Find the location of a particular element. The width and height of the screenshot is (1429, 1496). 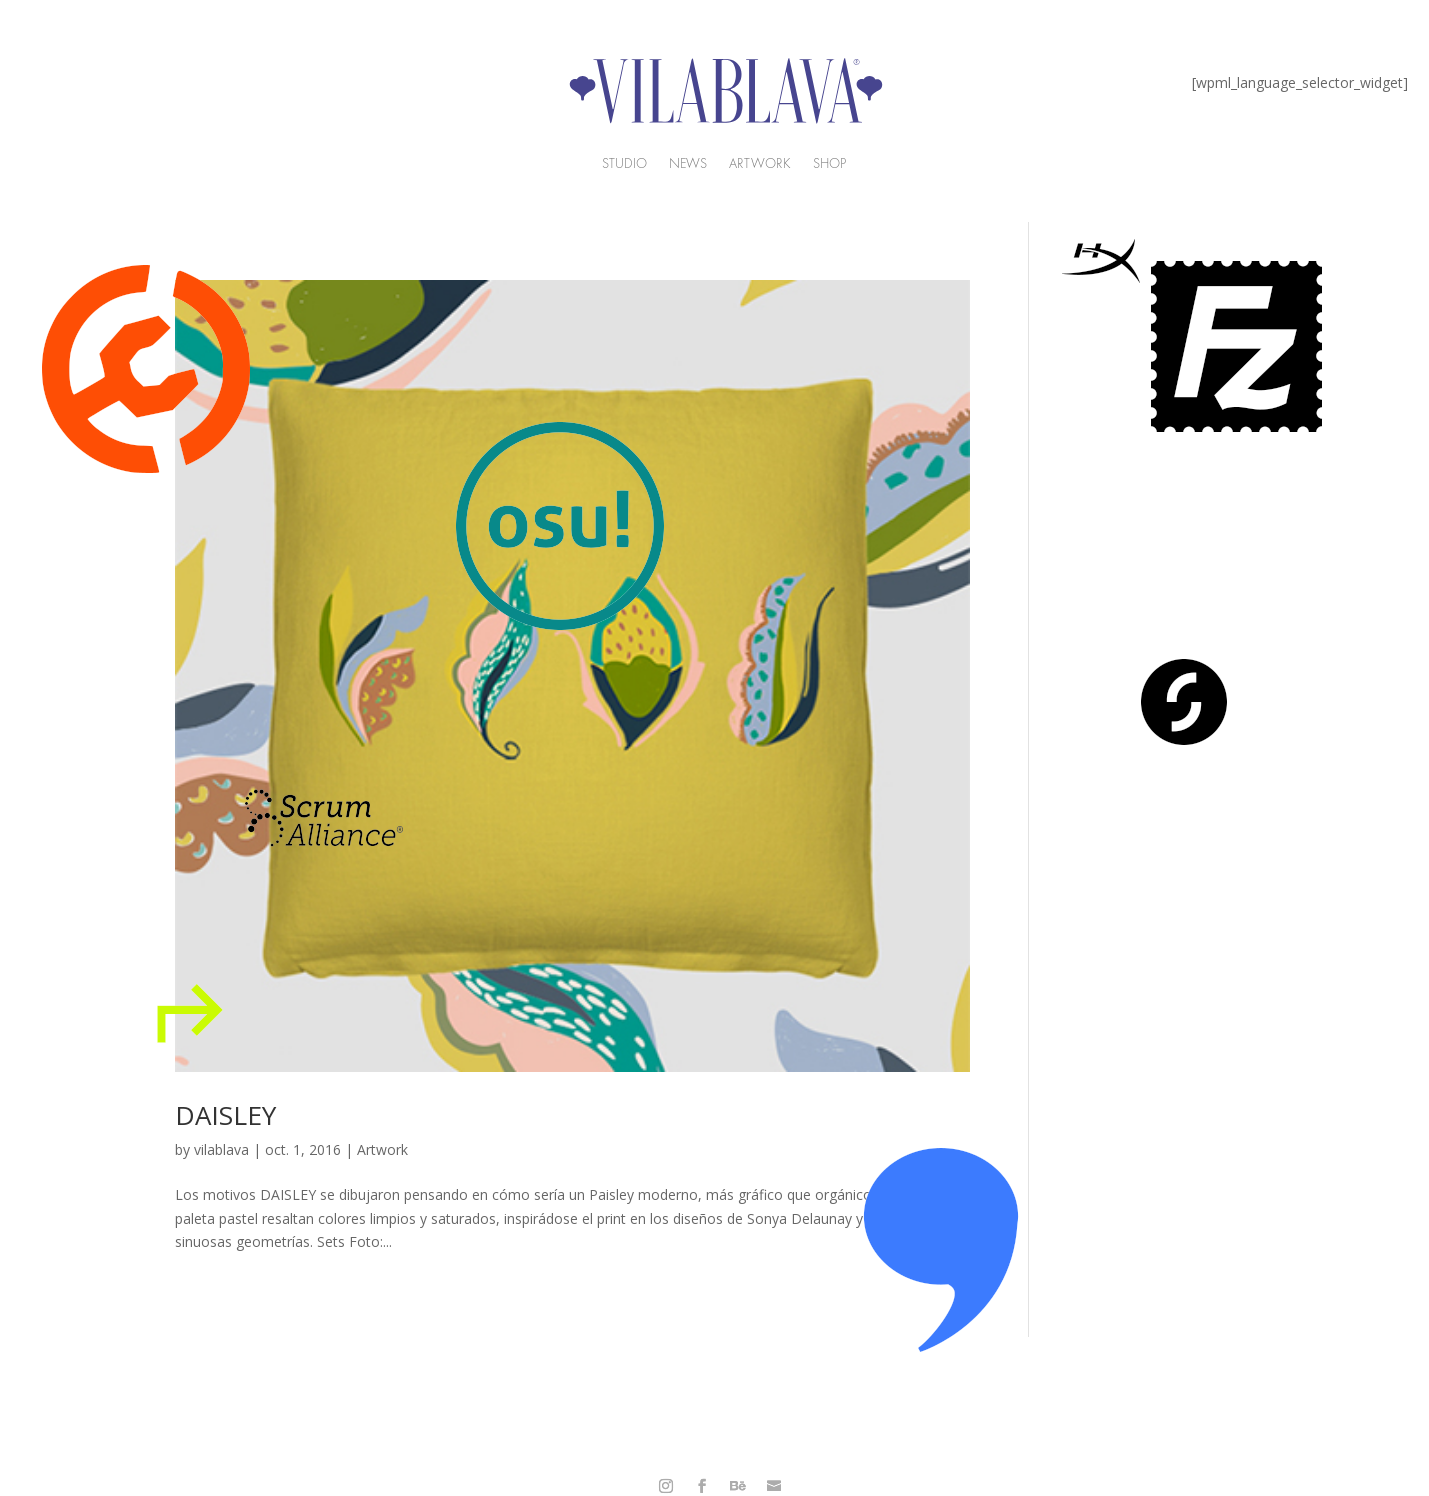

open the Monoprix app or website is located at coordinates (941, 1250).